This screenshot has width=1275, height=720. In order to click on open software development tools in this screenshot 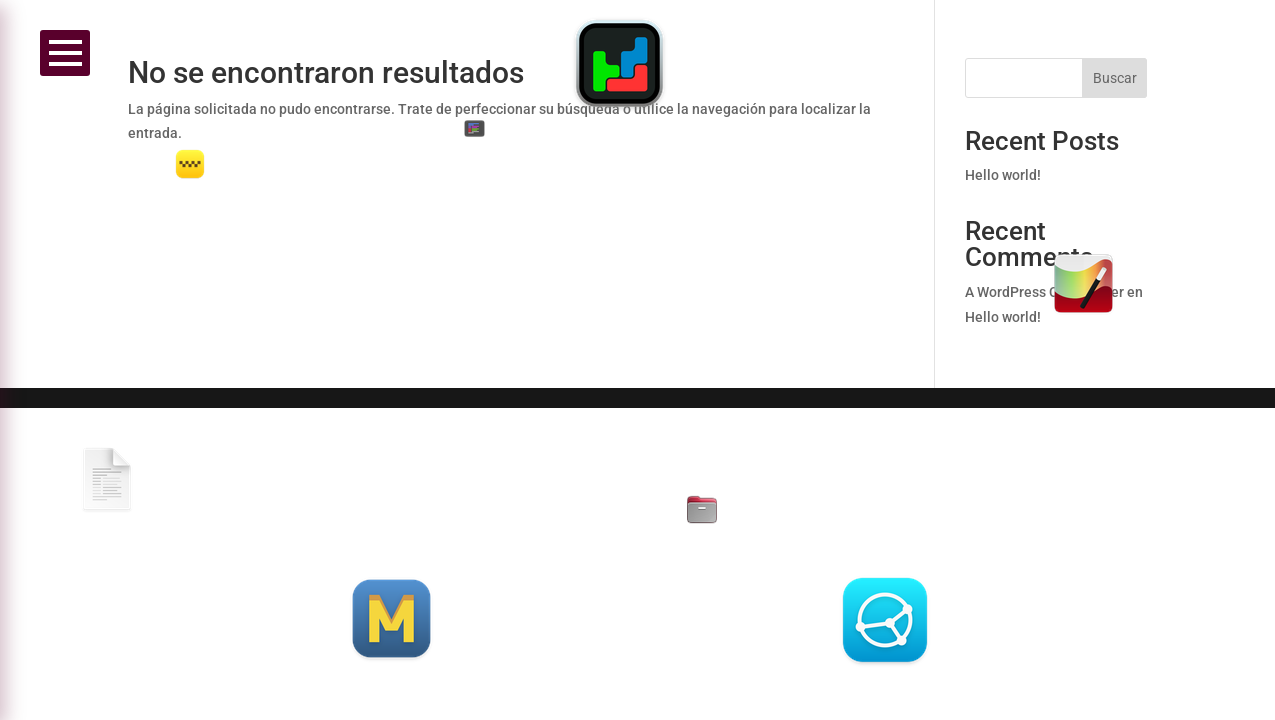, I will do `click(474, 128)`.